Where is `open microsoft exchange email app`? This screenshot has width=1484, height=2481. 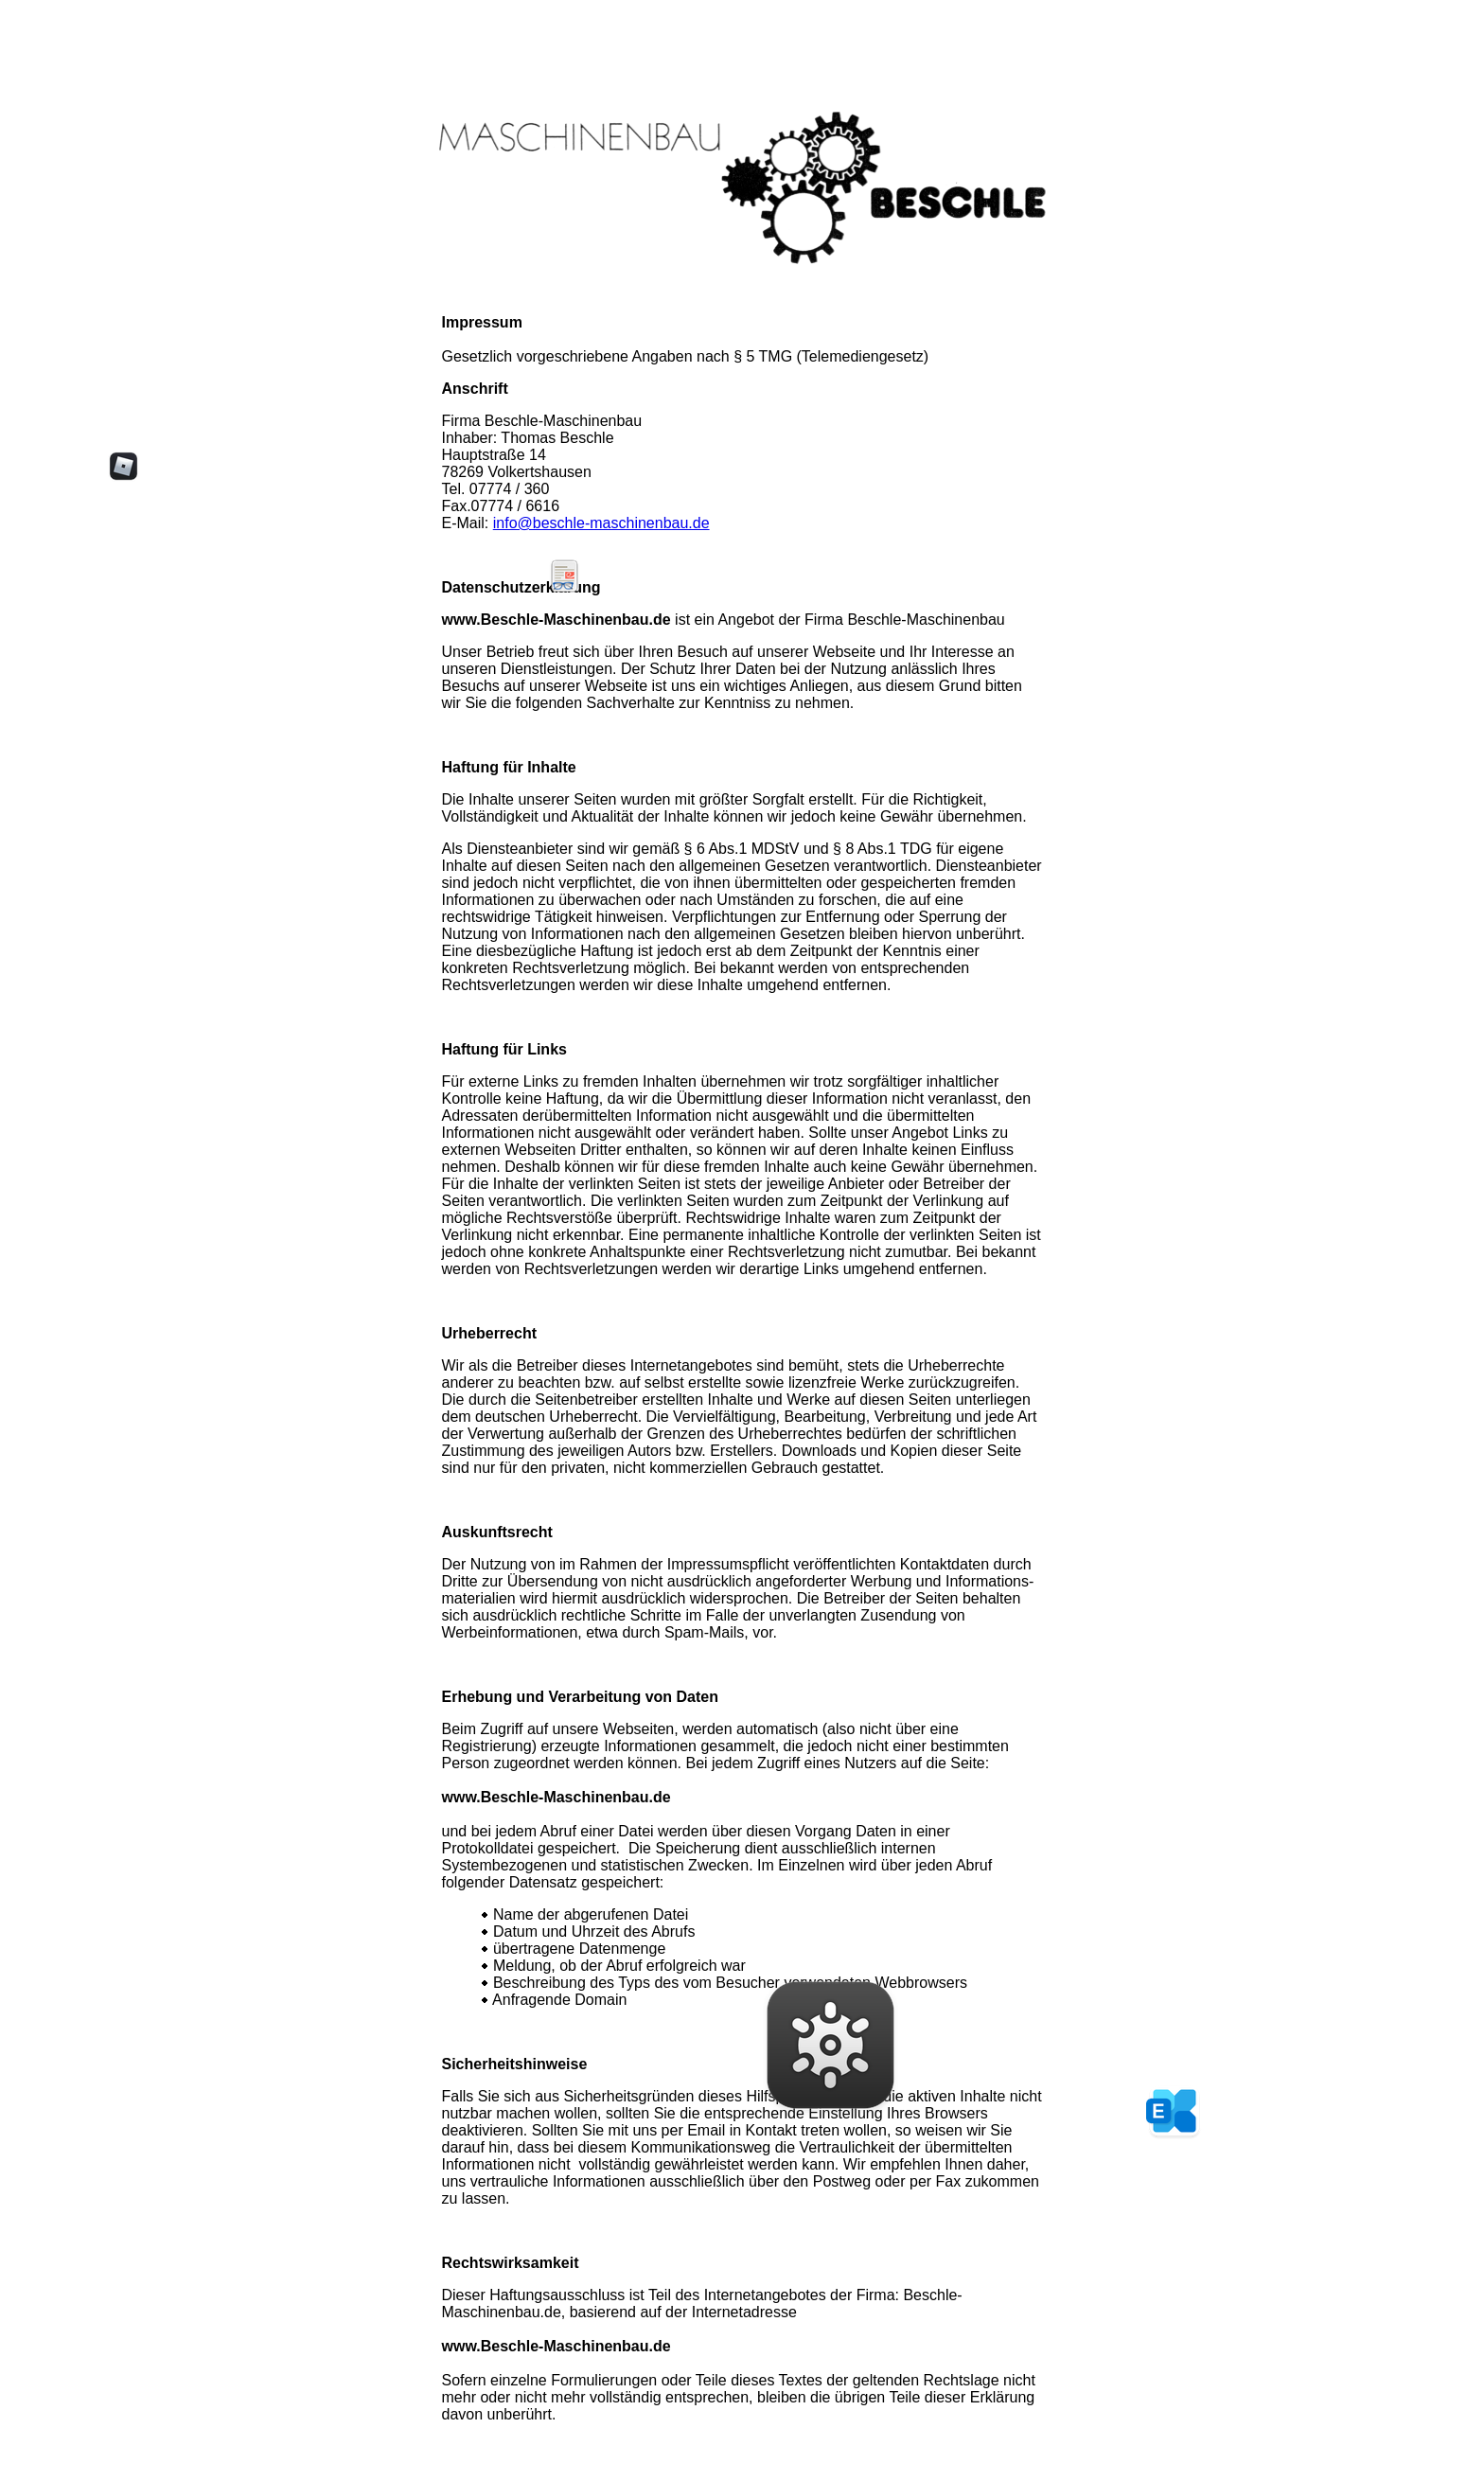 open microsoft exchange email app is located at coordinates (1175, 2111).